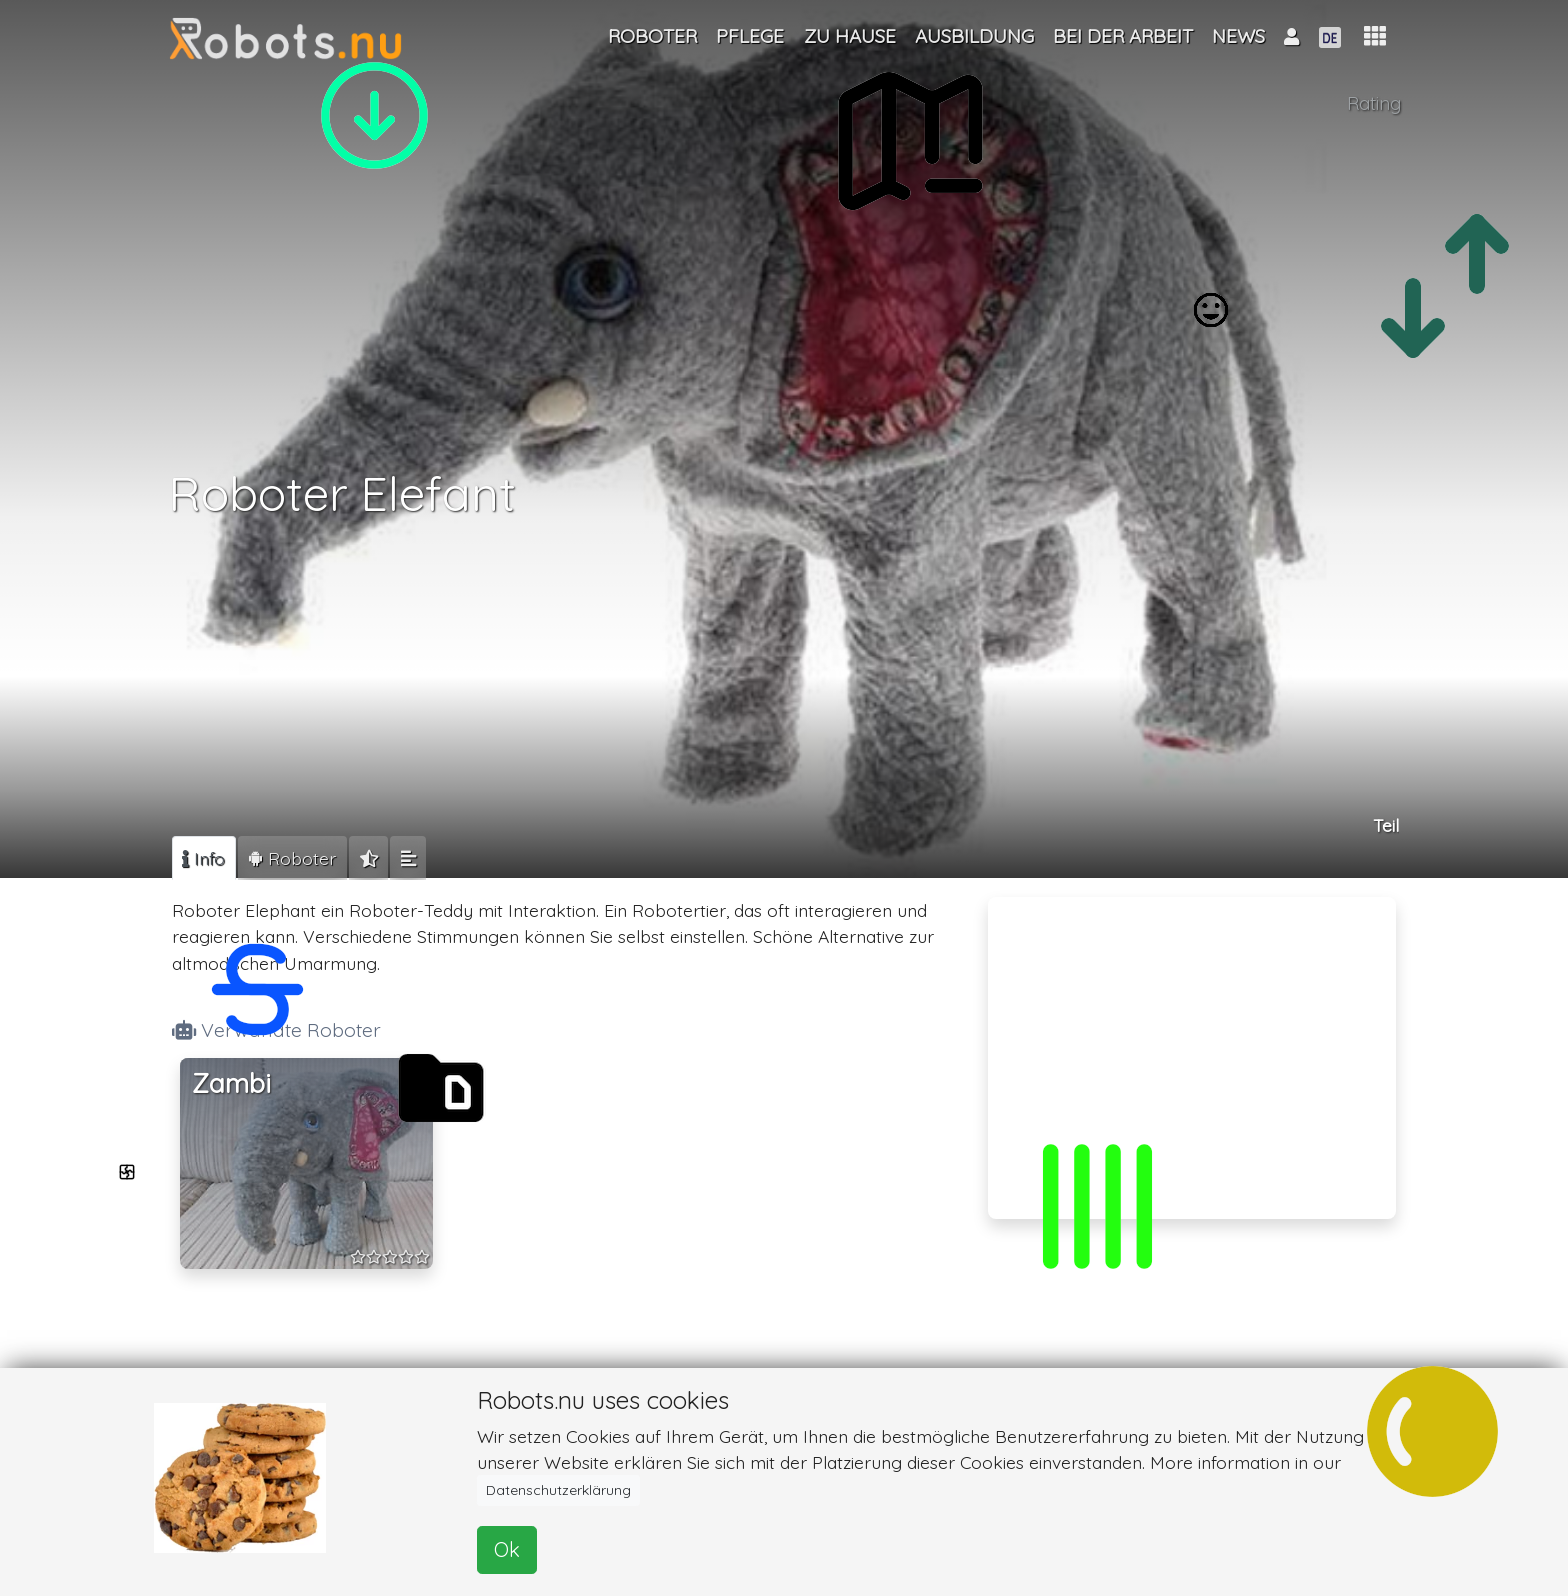 The height and width of the screenshot is (1596, 1568). Describe the element at coordinates (127, 1172) in the screenshot. I see `access extensions or plugins` at that location.